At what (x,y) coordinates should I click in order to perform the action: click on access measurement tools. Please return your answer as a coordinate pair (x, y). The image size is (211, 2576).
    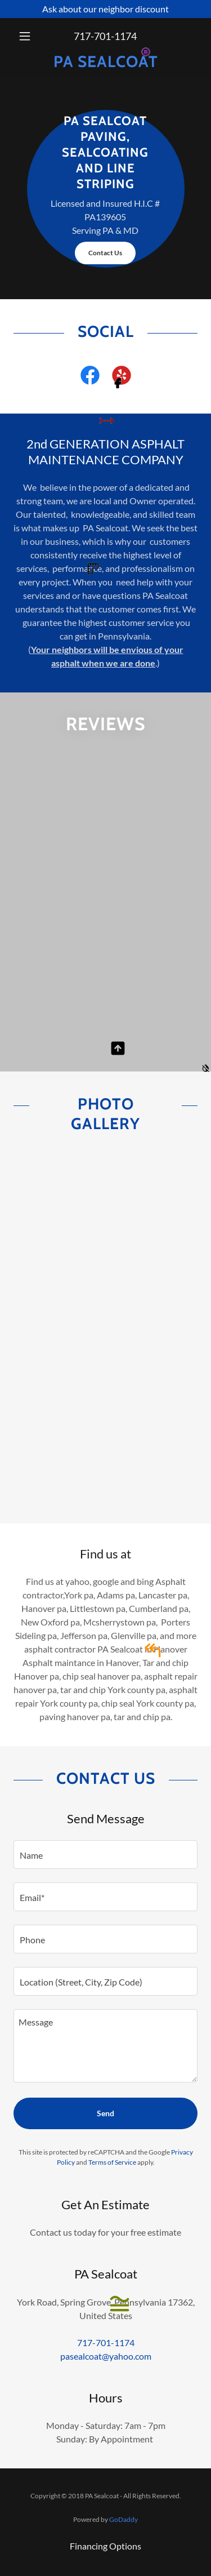
    Looking at the image, I should click on (93, 569).